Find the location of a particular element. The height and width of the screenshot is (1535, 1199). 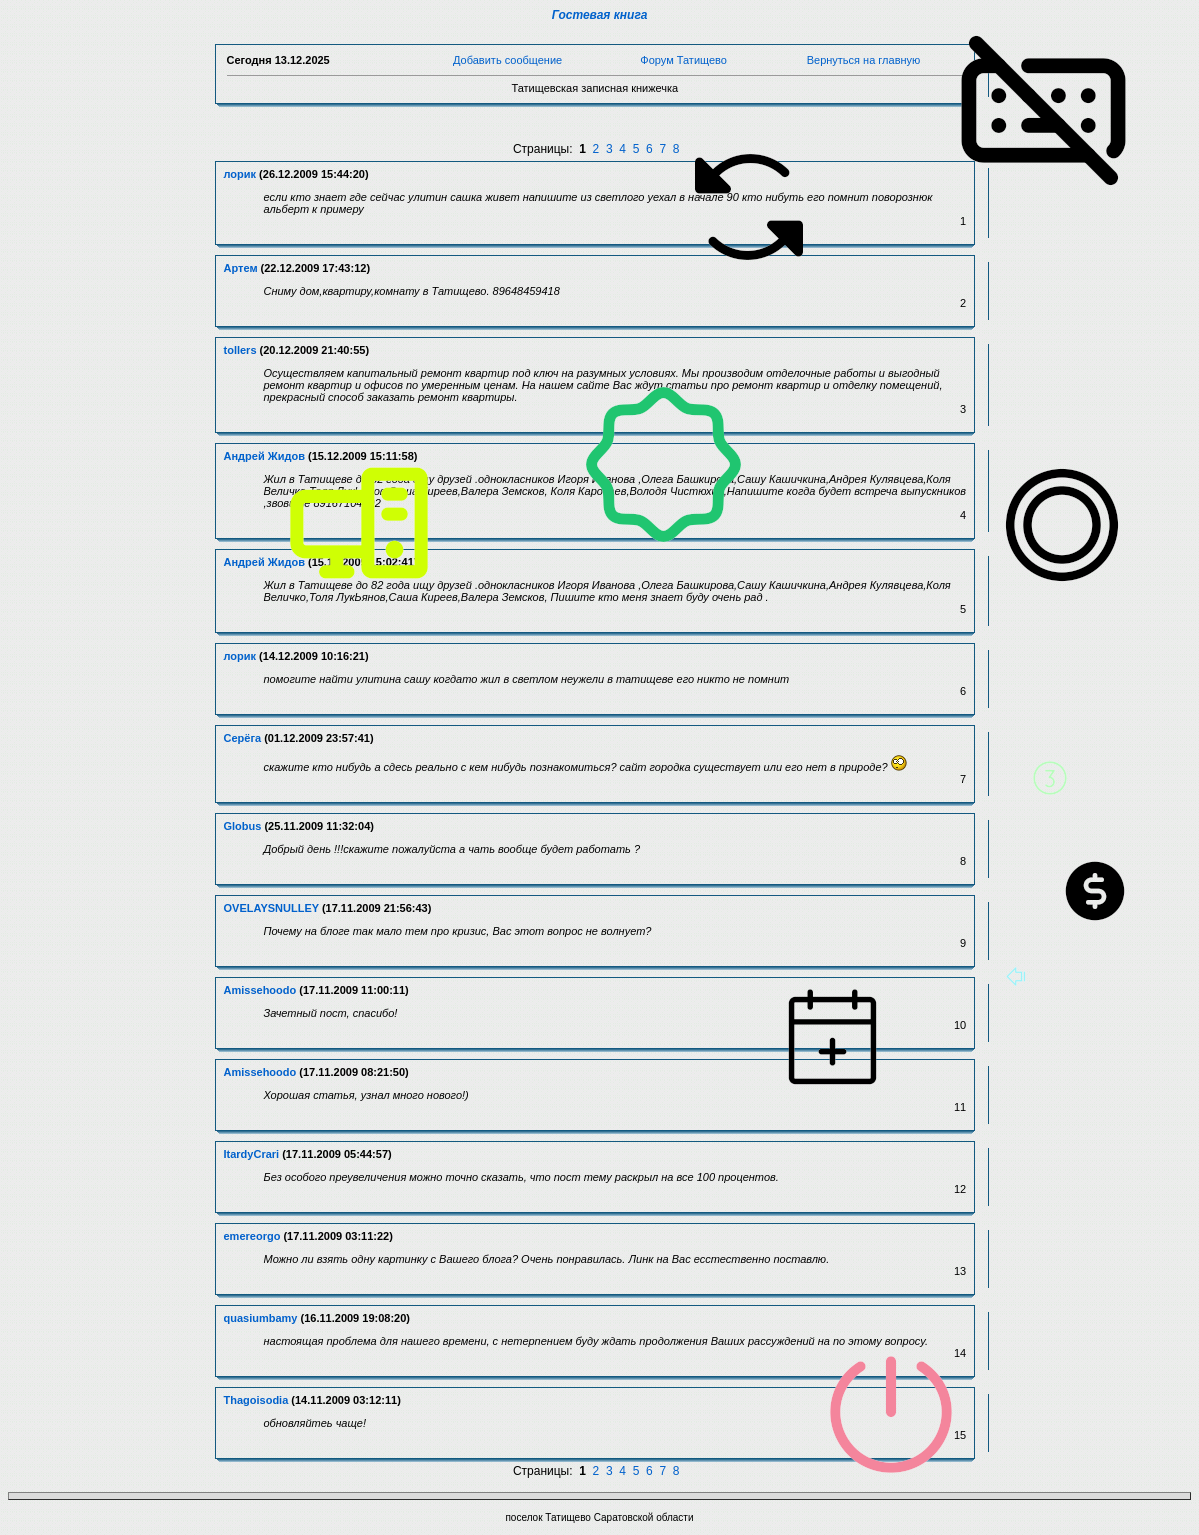

add a new calendar event is located at coordinates (832, 1040).